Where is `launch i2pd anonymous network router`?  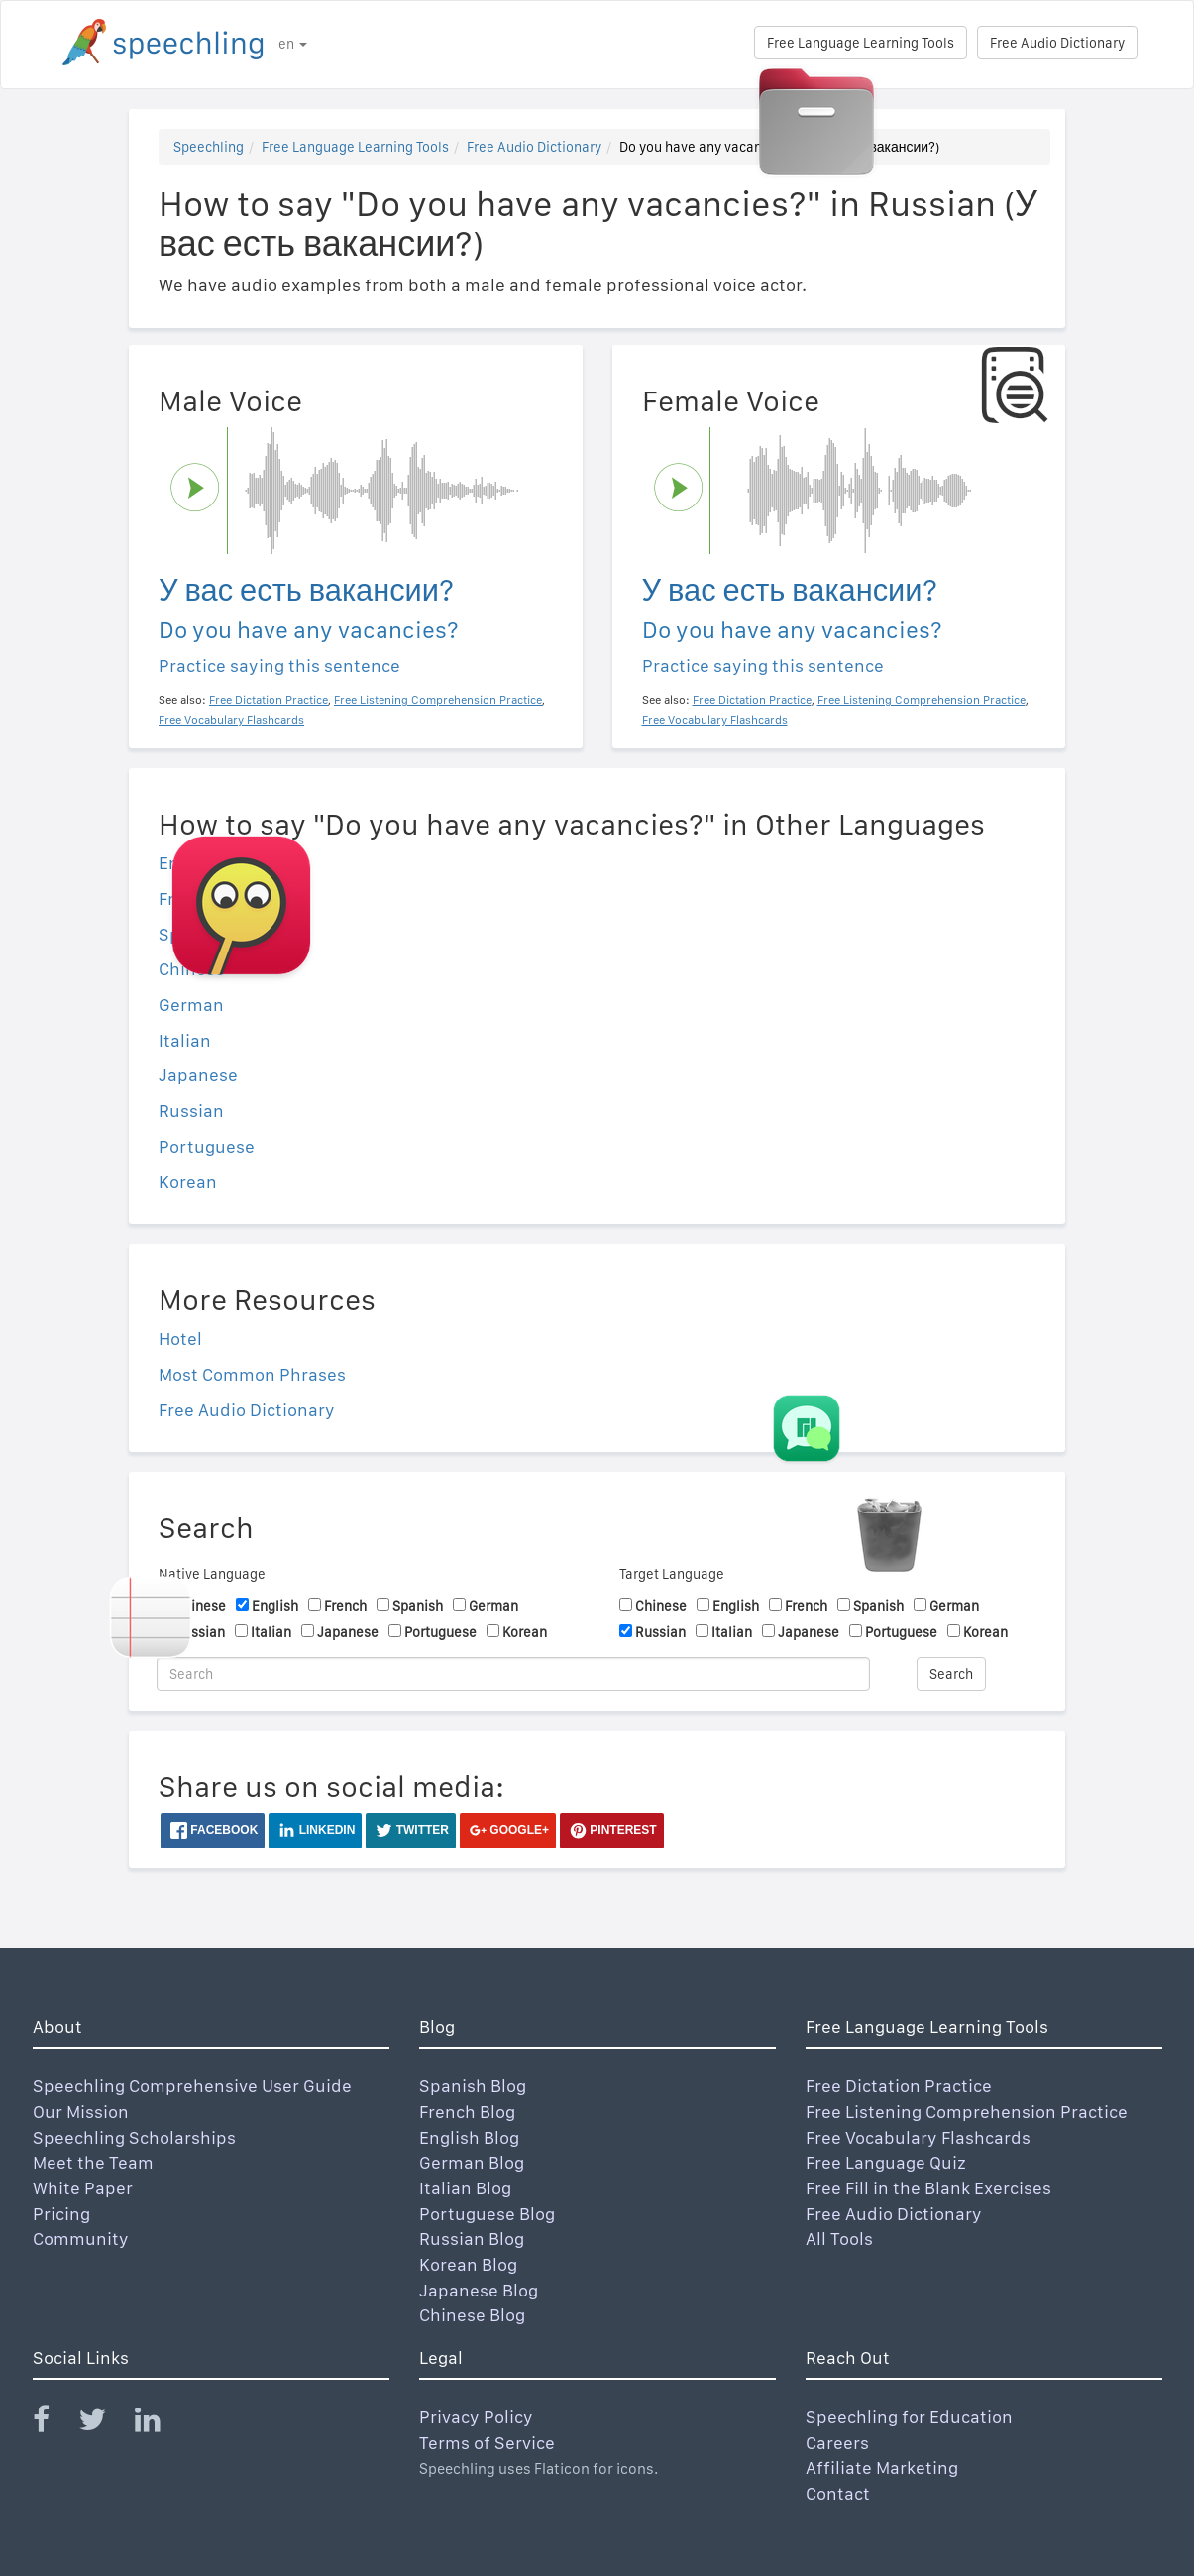 launch i2pd anonymous network router is located at coordinates (241, 905).